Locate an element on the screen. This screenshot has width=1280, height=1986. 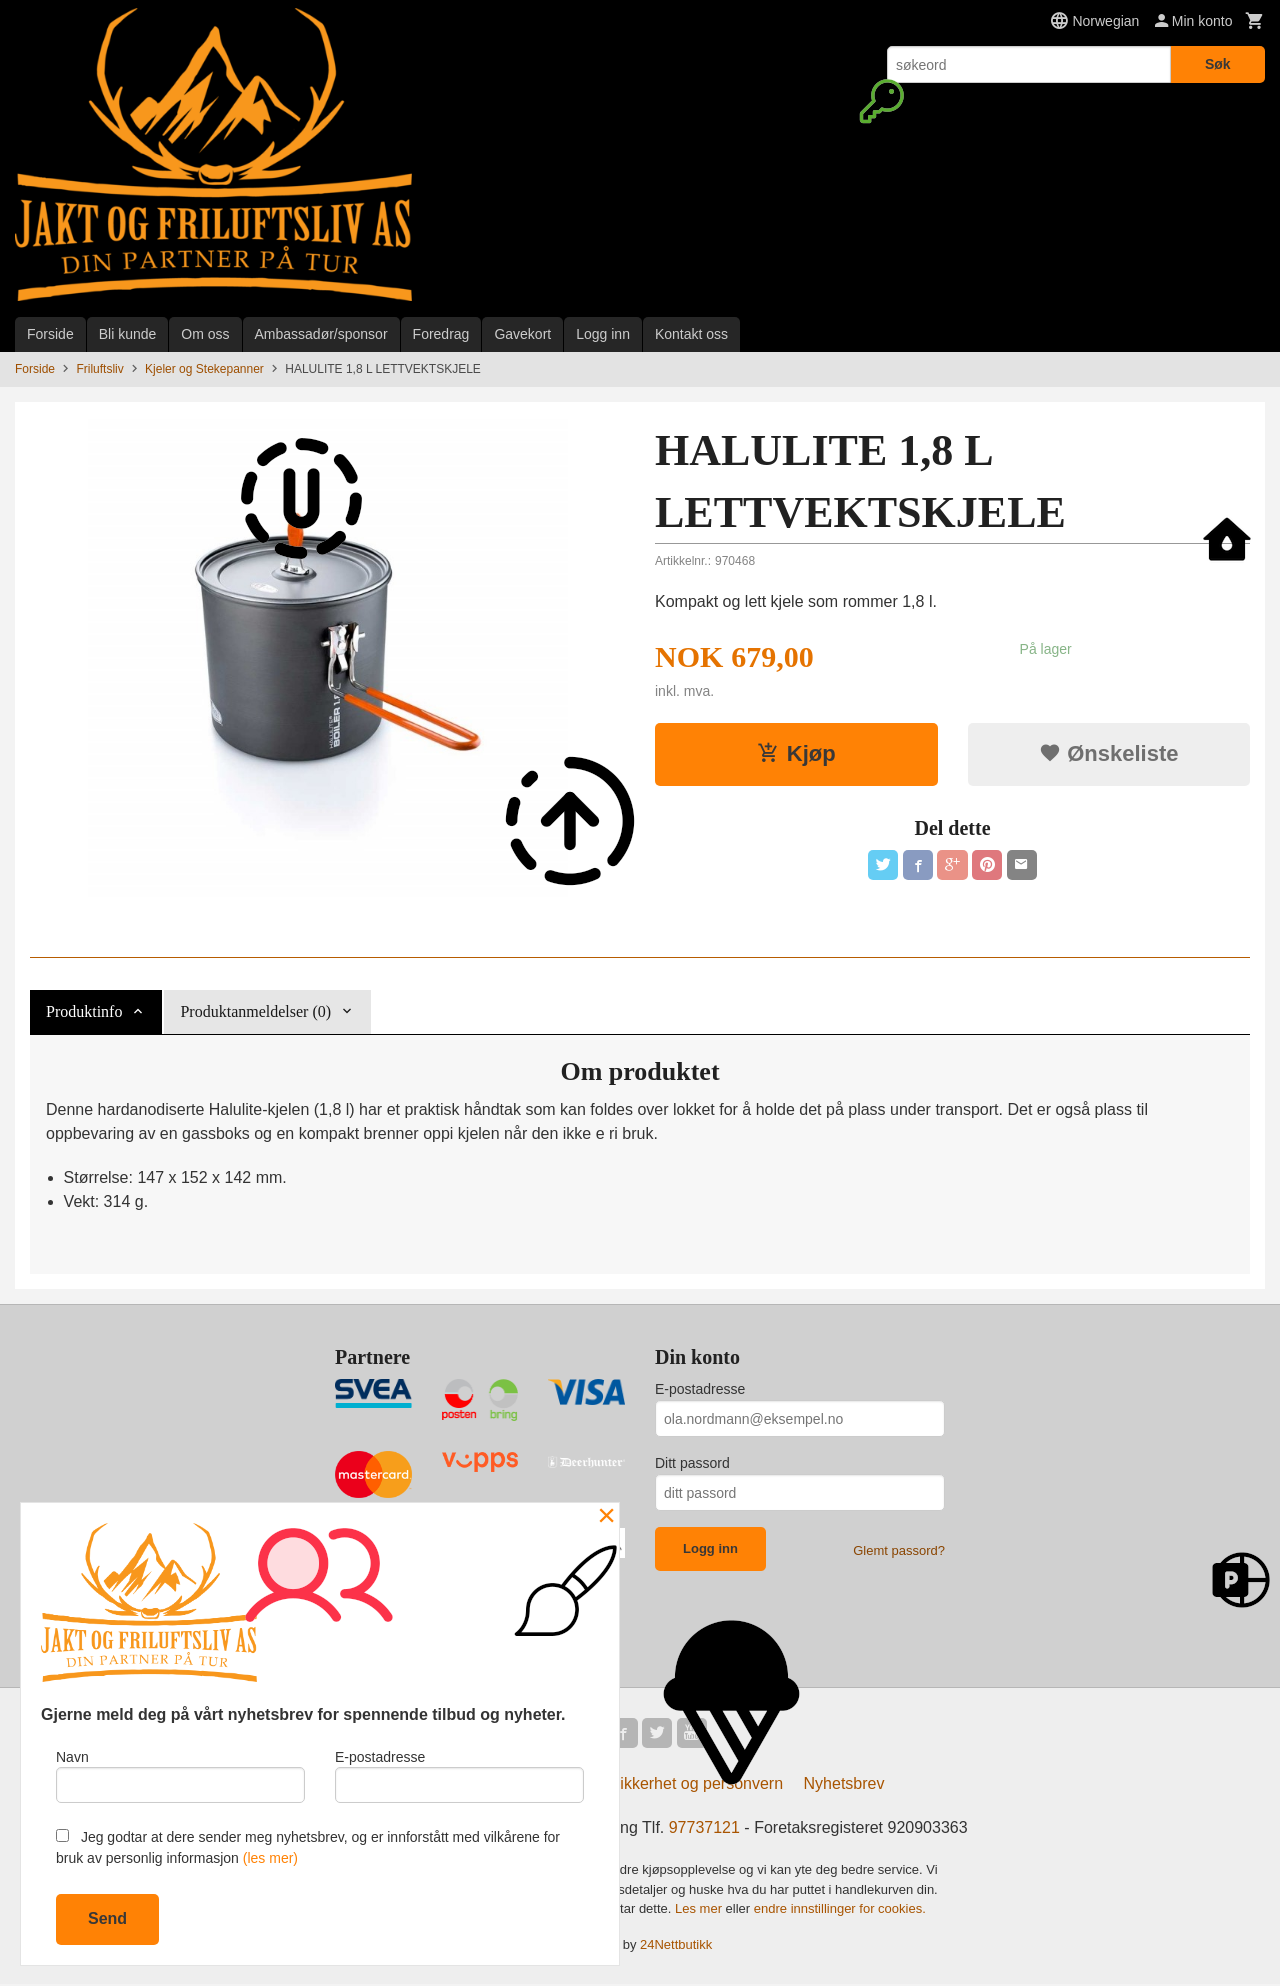
indicates an unverified or pending user account is located at coordinates (301, 498).